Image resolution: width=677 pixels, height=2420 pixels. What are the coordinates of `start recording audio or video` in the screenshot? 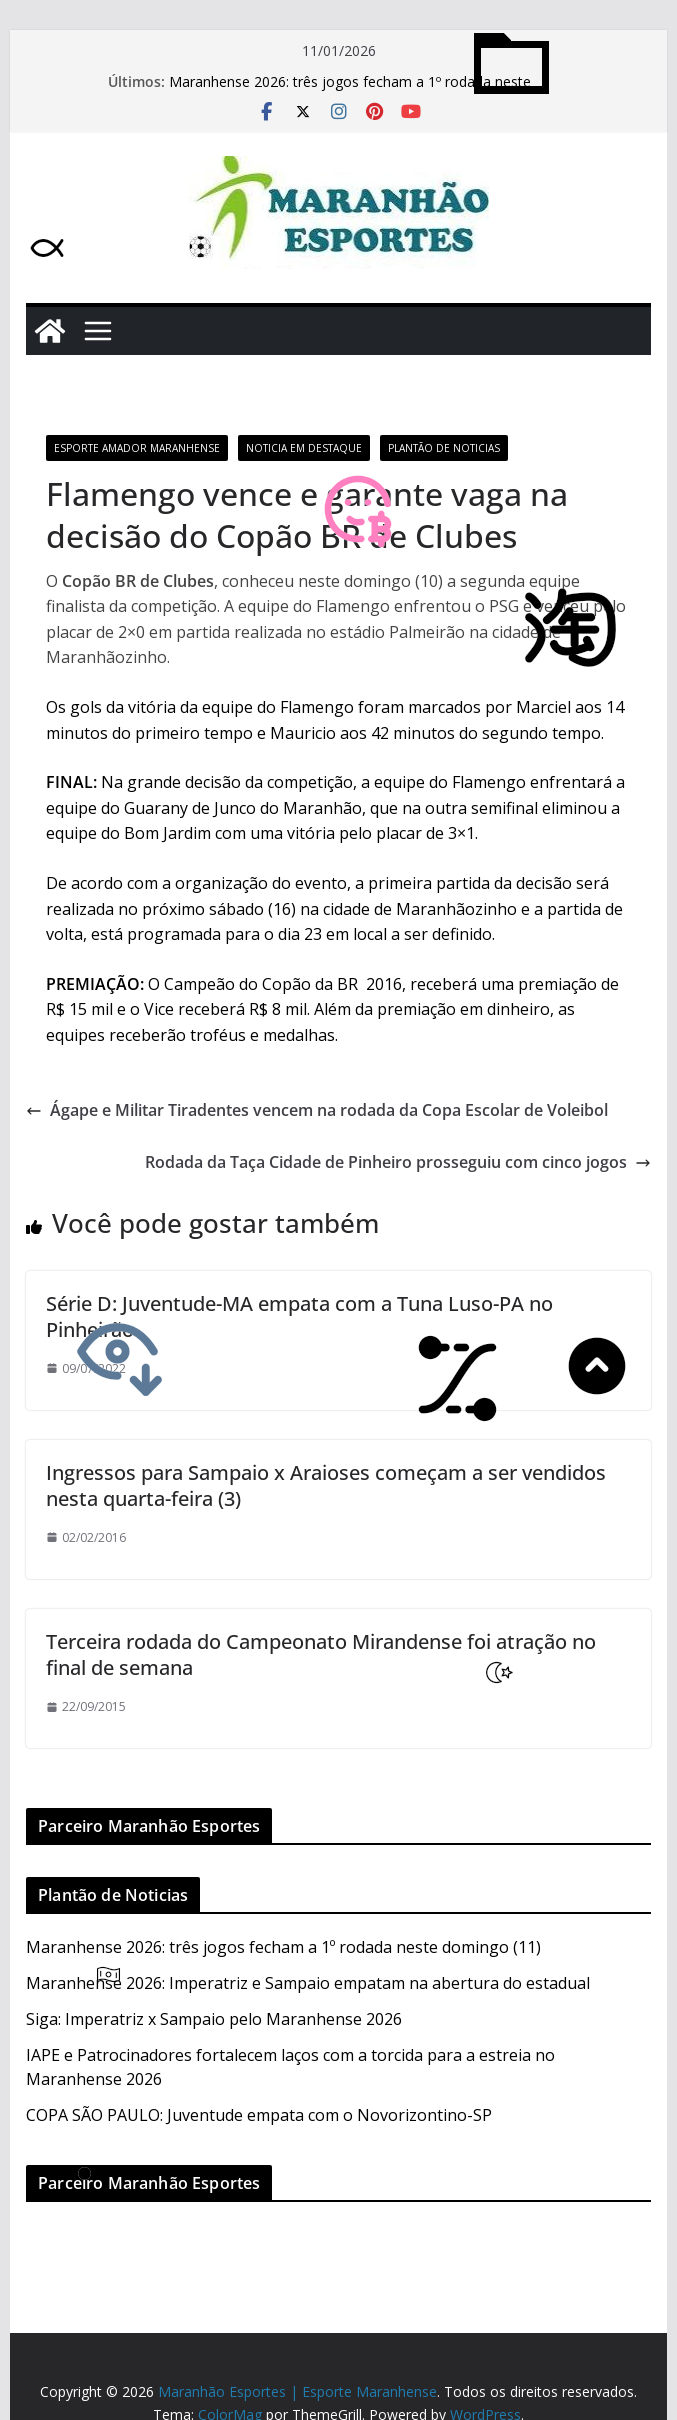 It's located at (84, 2173).